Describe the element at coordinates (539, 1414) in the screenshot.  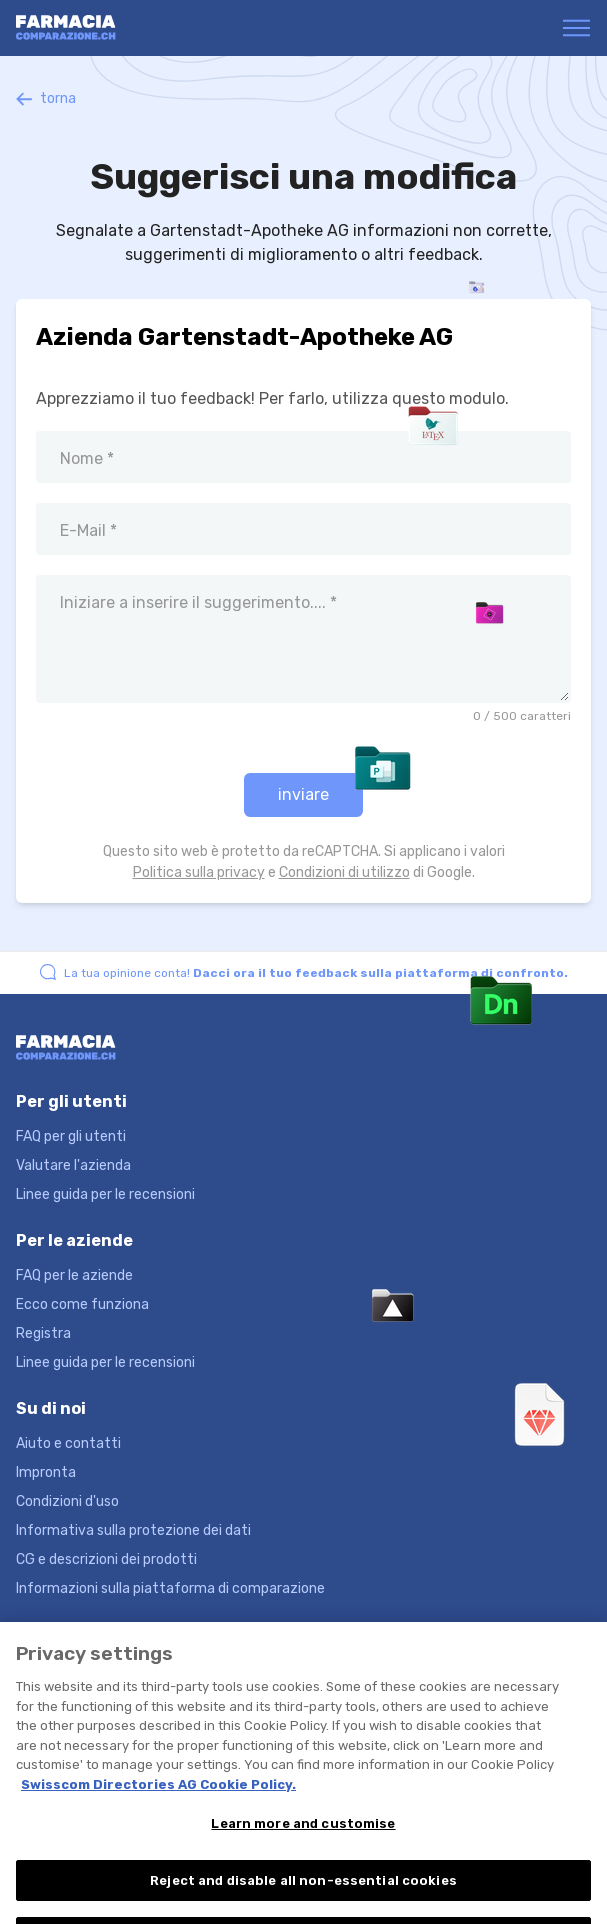
I see `ruby programming language source file` at that location.